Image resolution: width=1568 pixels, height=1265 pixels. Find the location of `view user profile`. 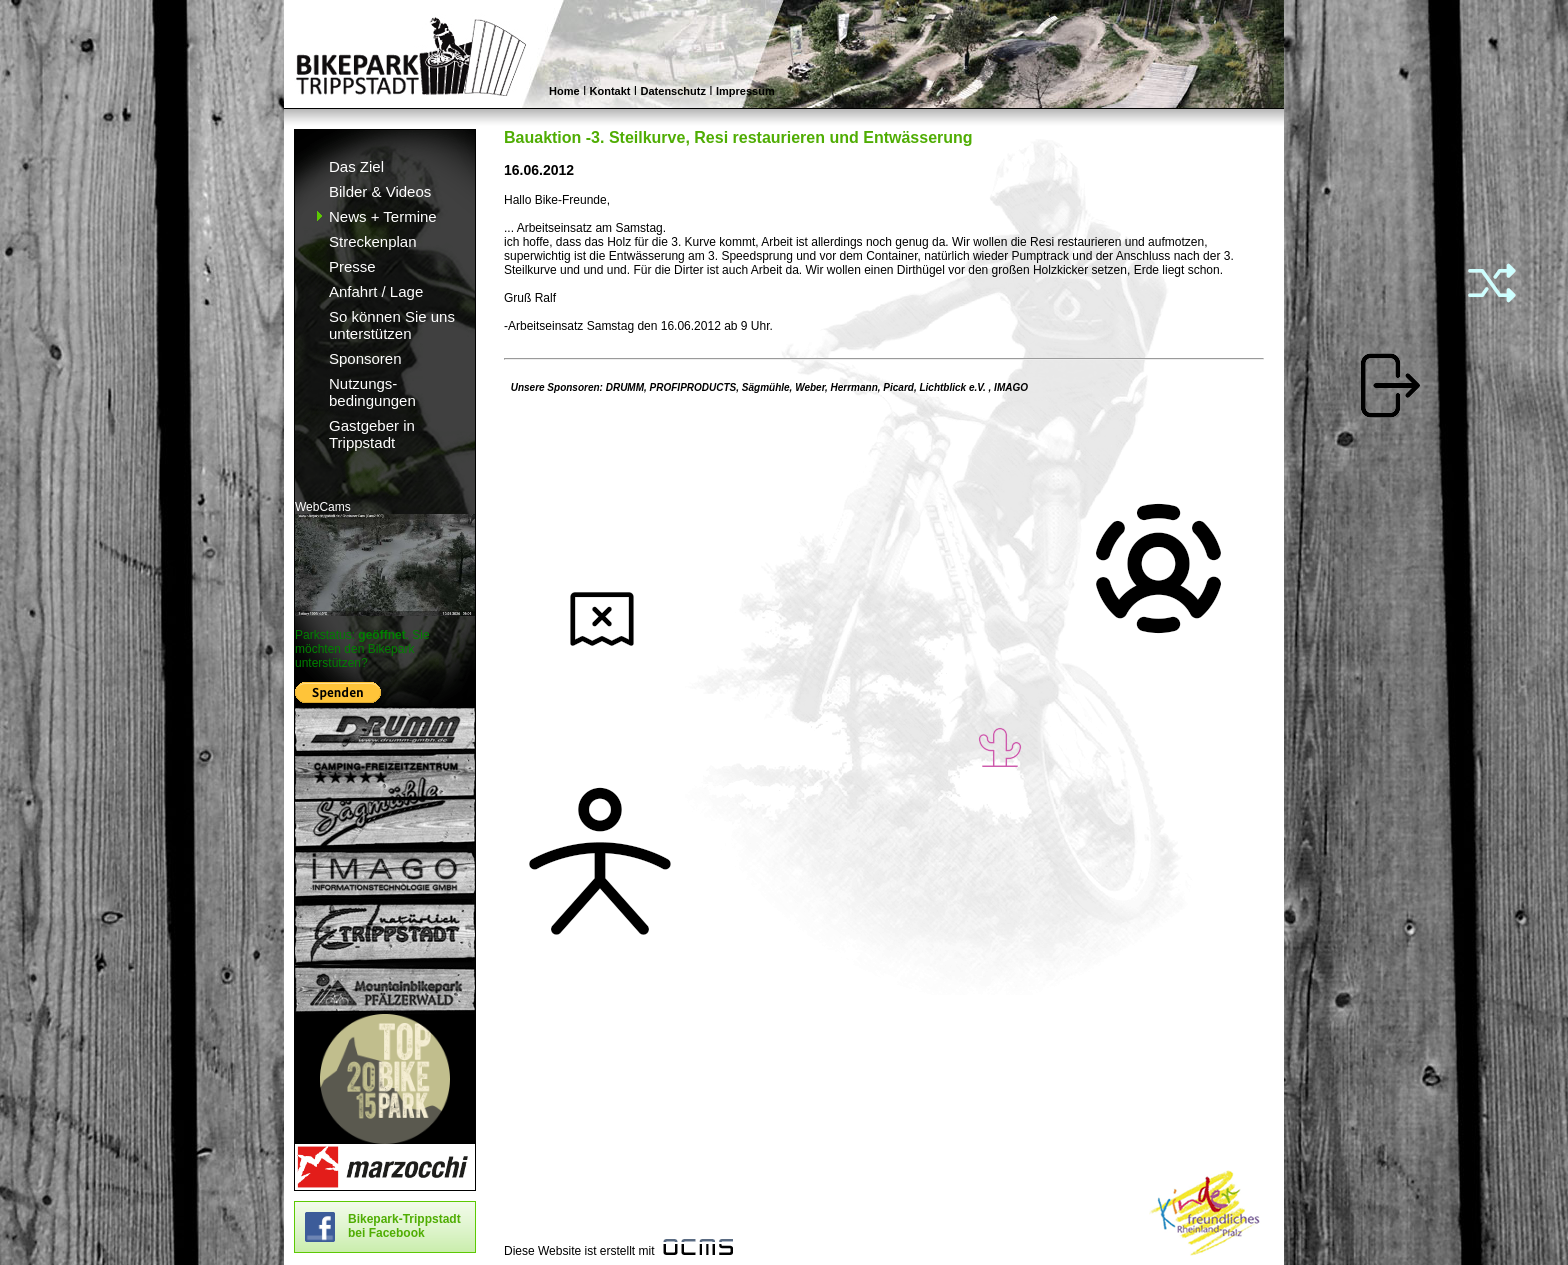

view user profile is located at coordinates (600, 864).